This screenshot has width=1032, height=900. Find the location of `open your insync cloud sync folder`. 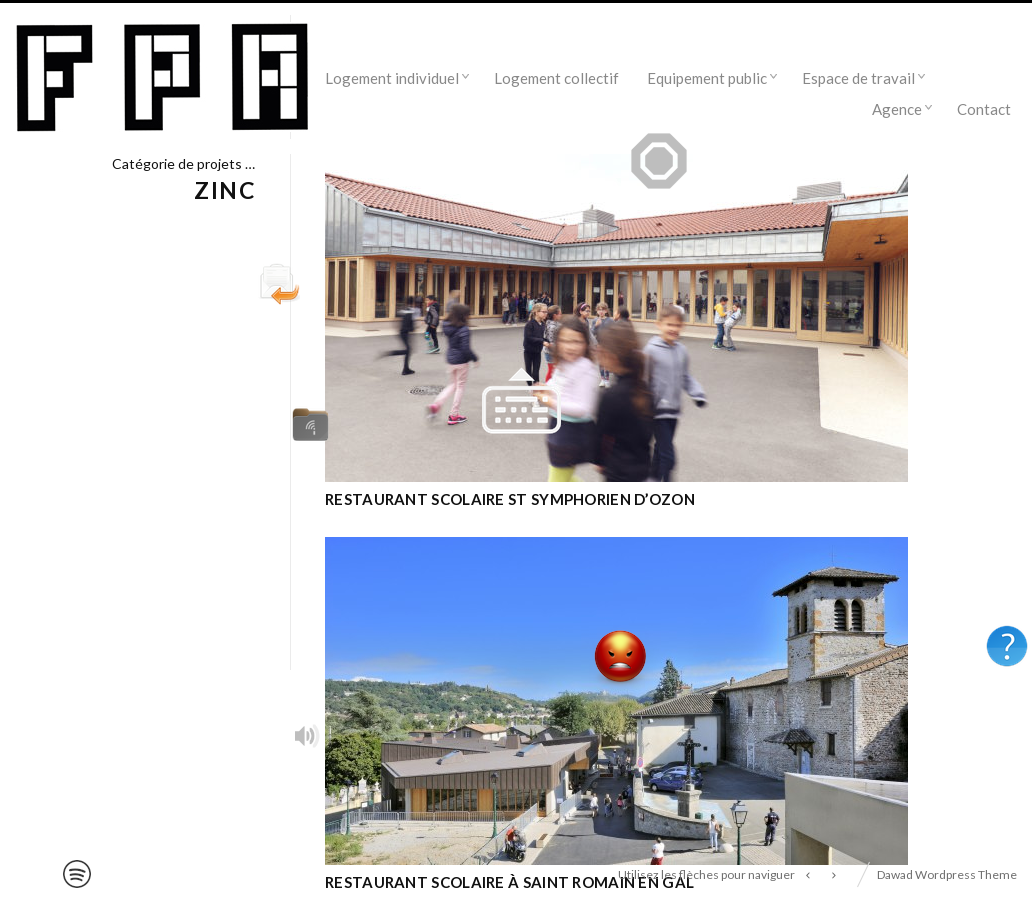

open your insync cloud sync folder is located at coordinates (310, 424).